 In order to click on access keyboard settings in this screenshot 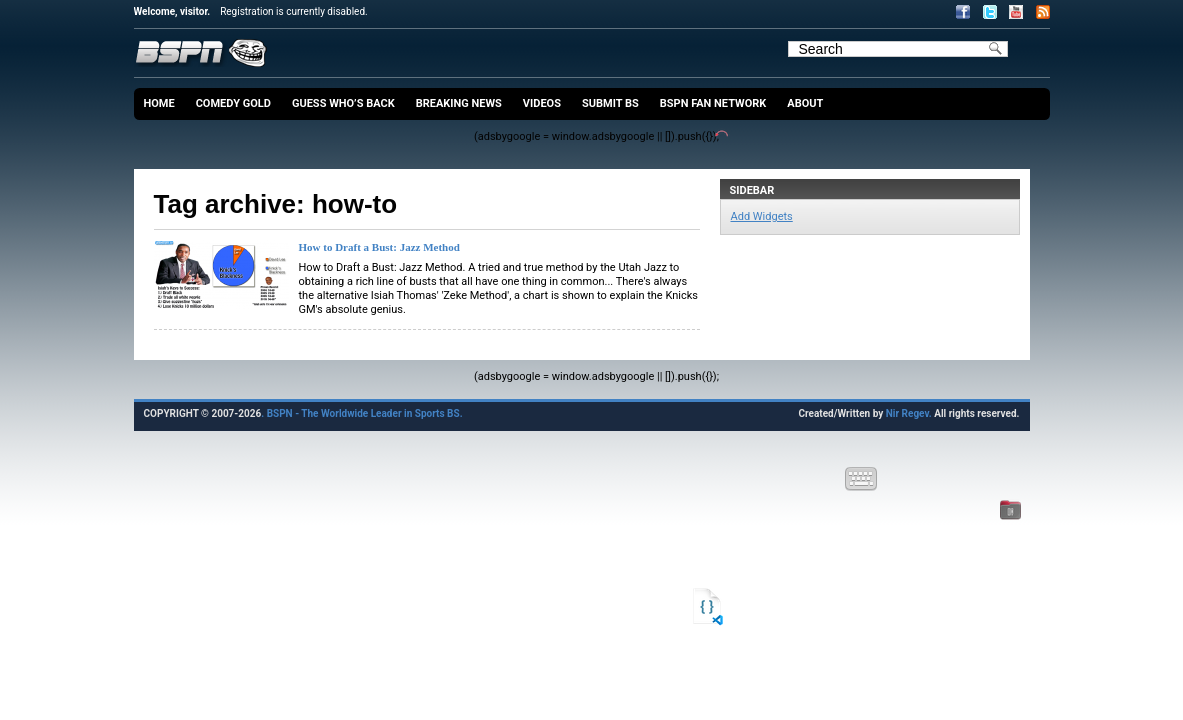, I will do `click(861, 479)`.